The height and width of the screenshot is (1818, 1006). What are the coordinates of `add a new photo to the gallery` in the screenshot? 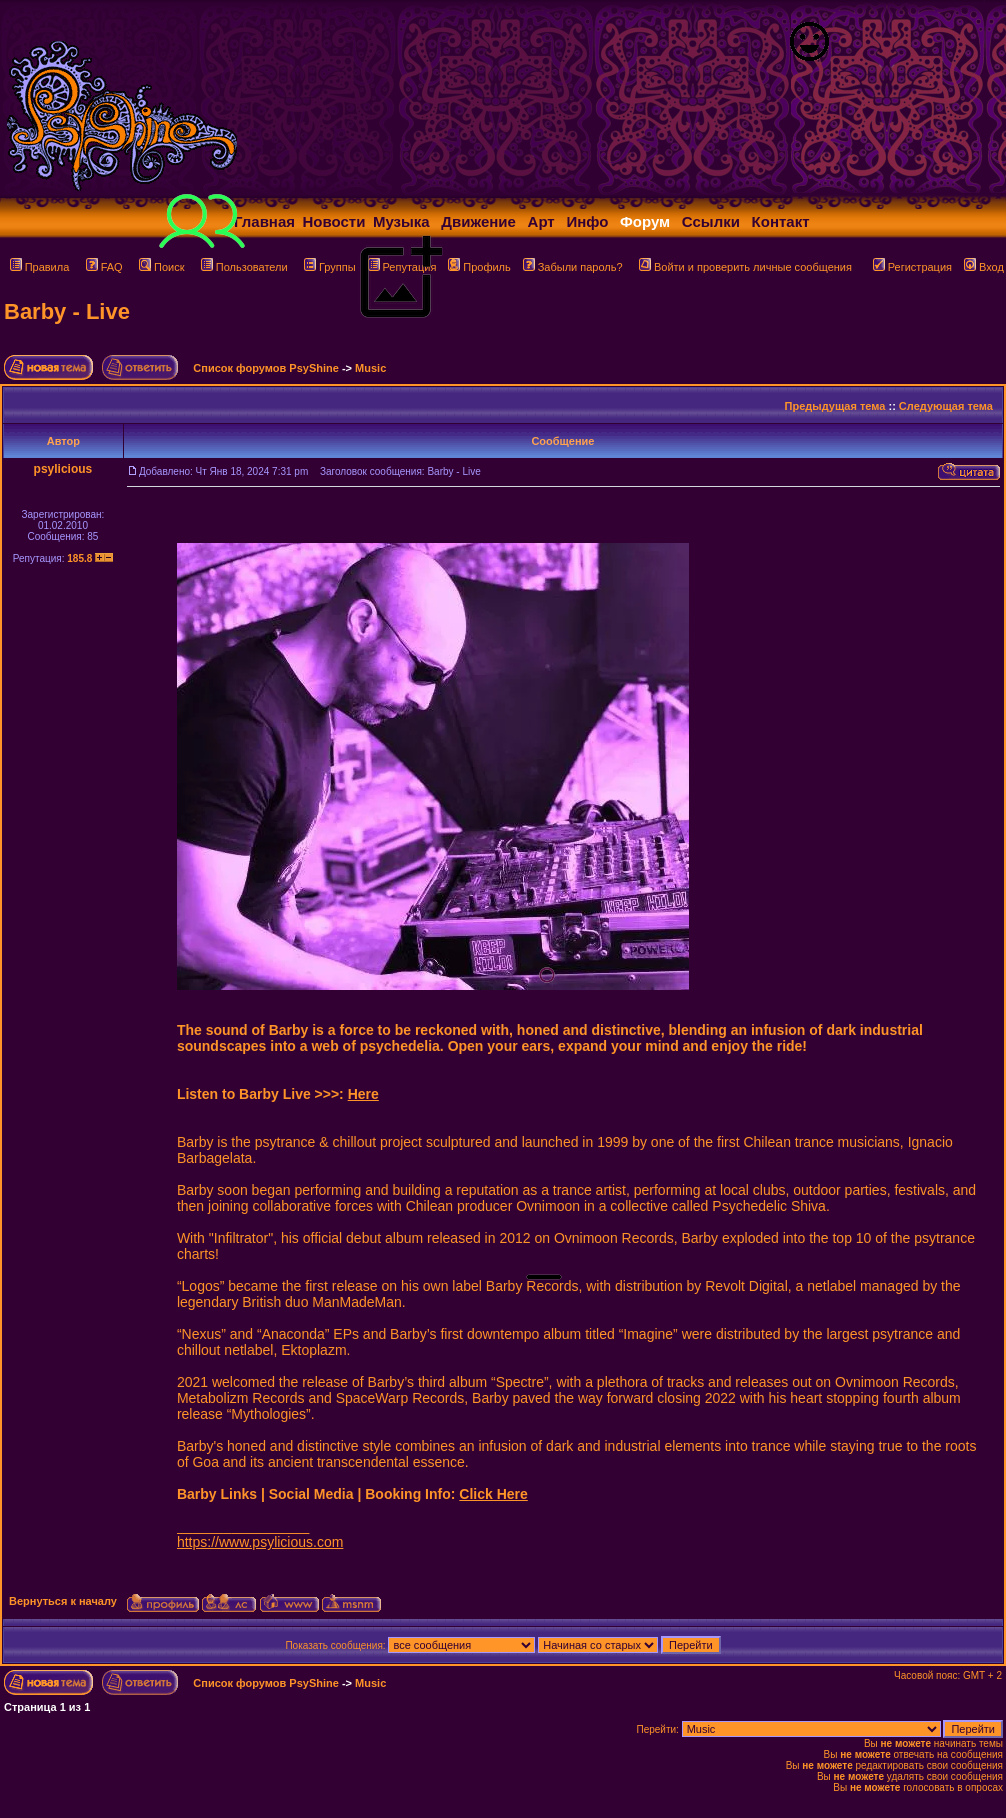 It's located at (399, 278).